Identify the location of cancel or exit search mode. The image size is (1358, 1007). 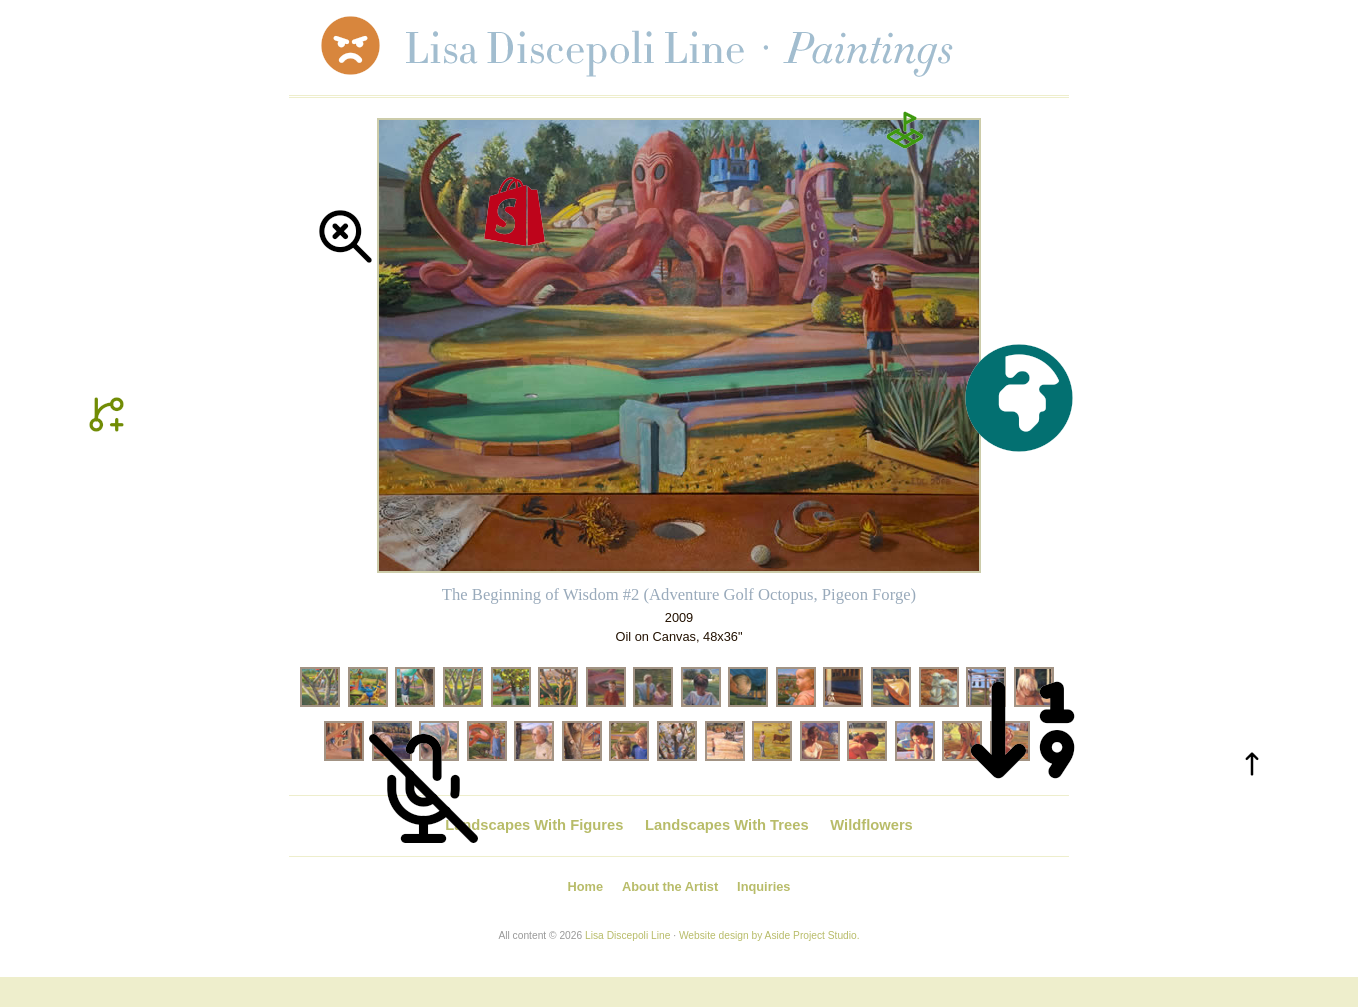
(345, 236).